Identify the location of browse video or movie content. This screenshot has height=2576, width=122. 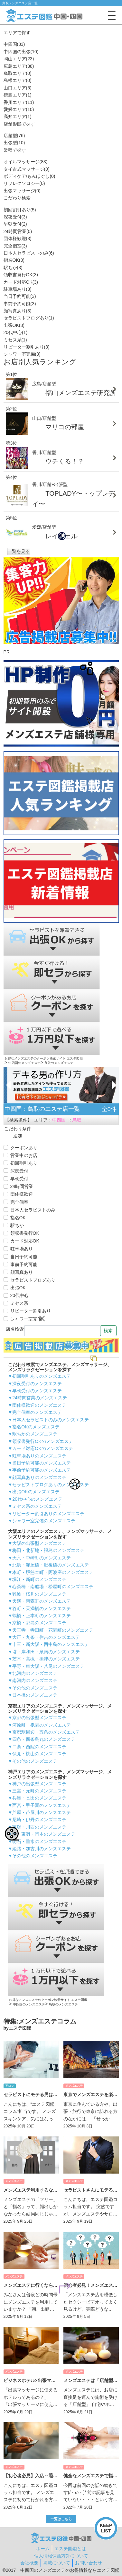
(12, 1833).